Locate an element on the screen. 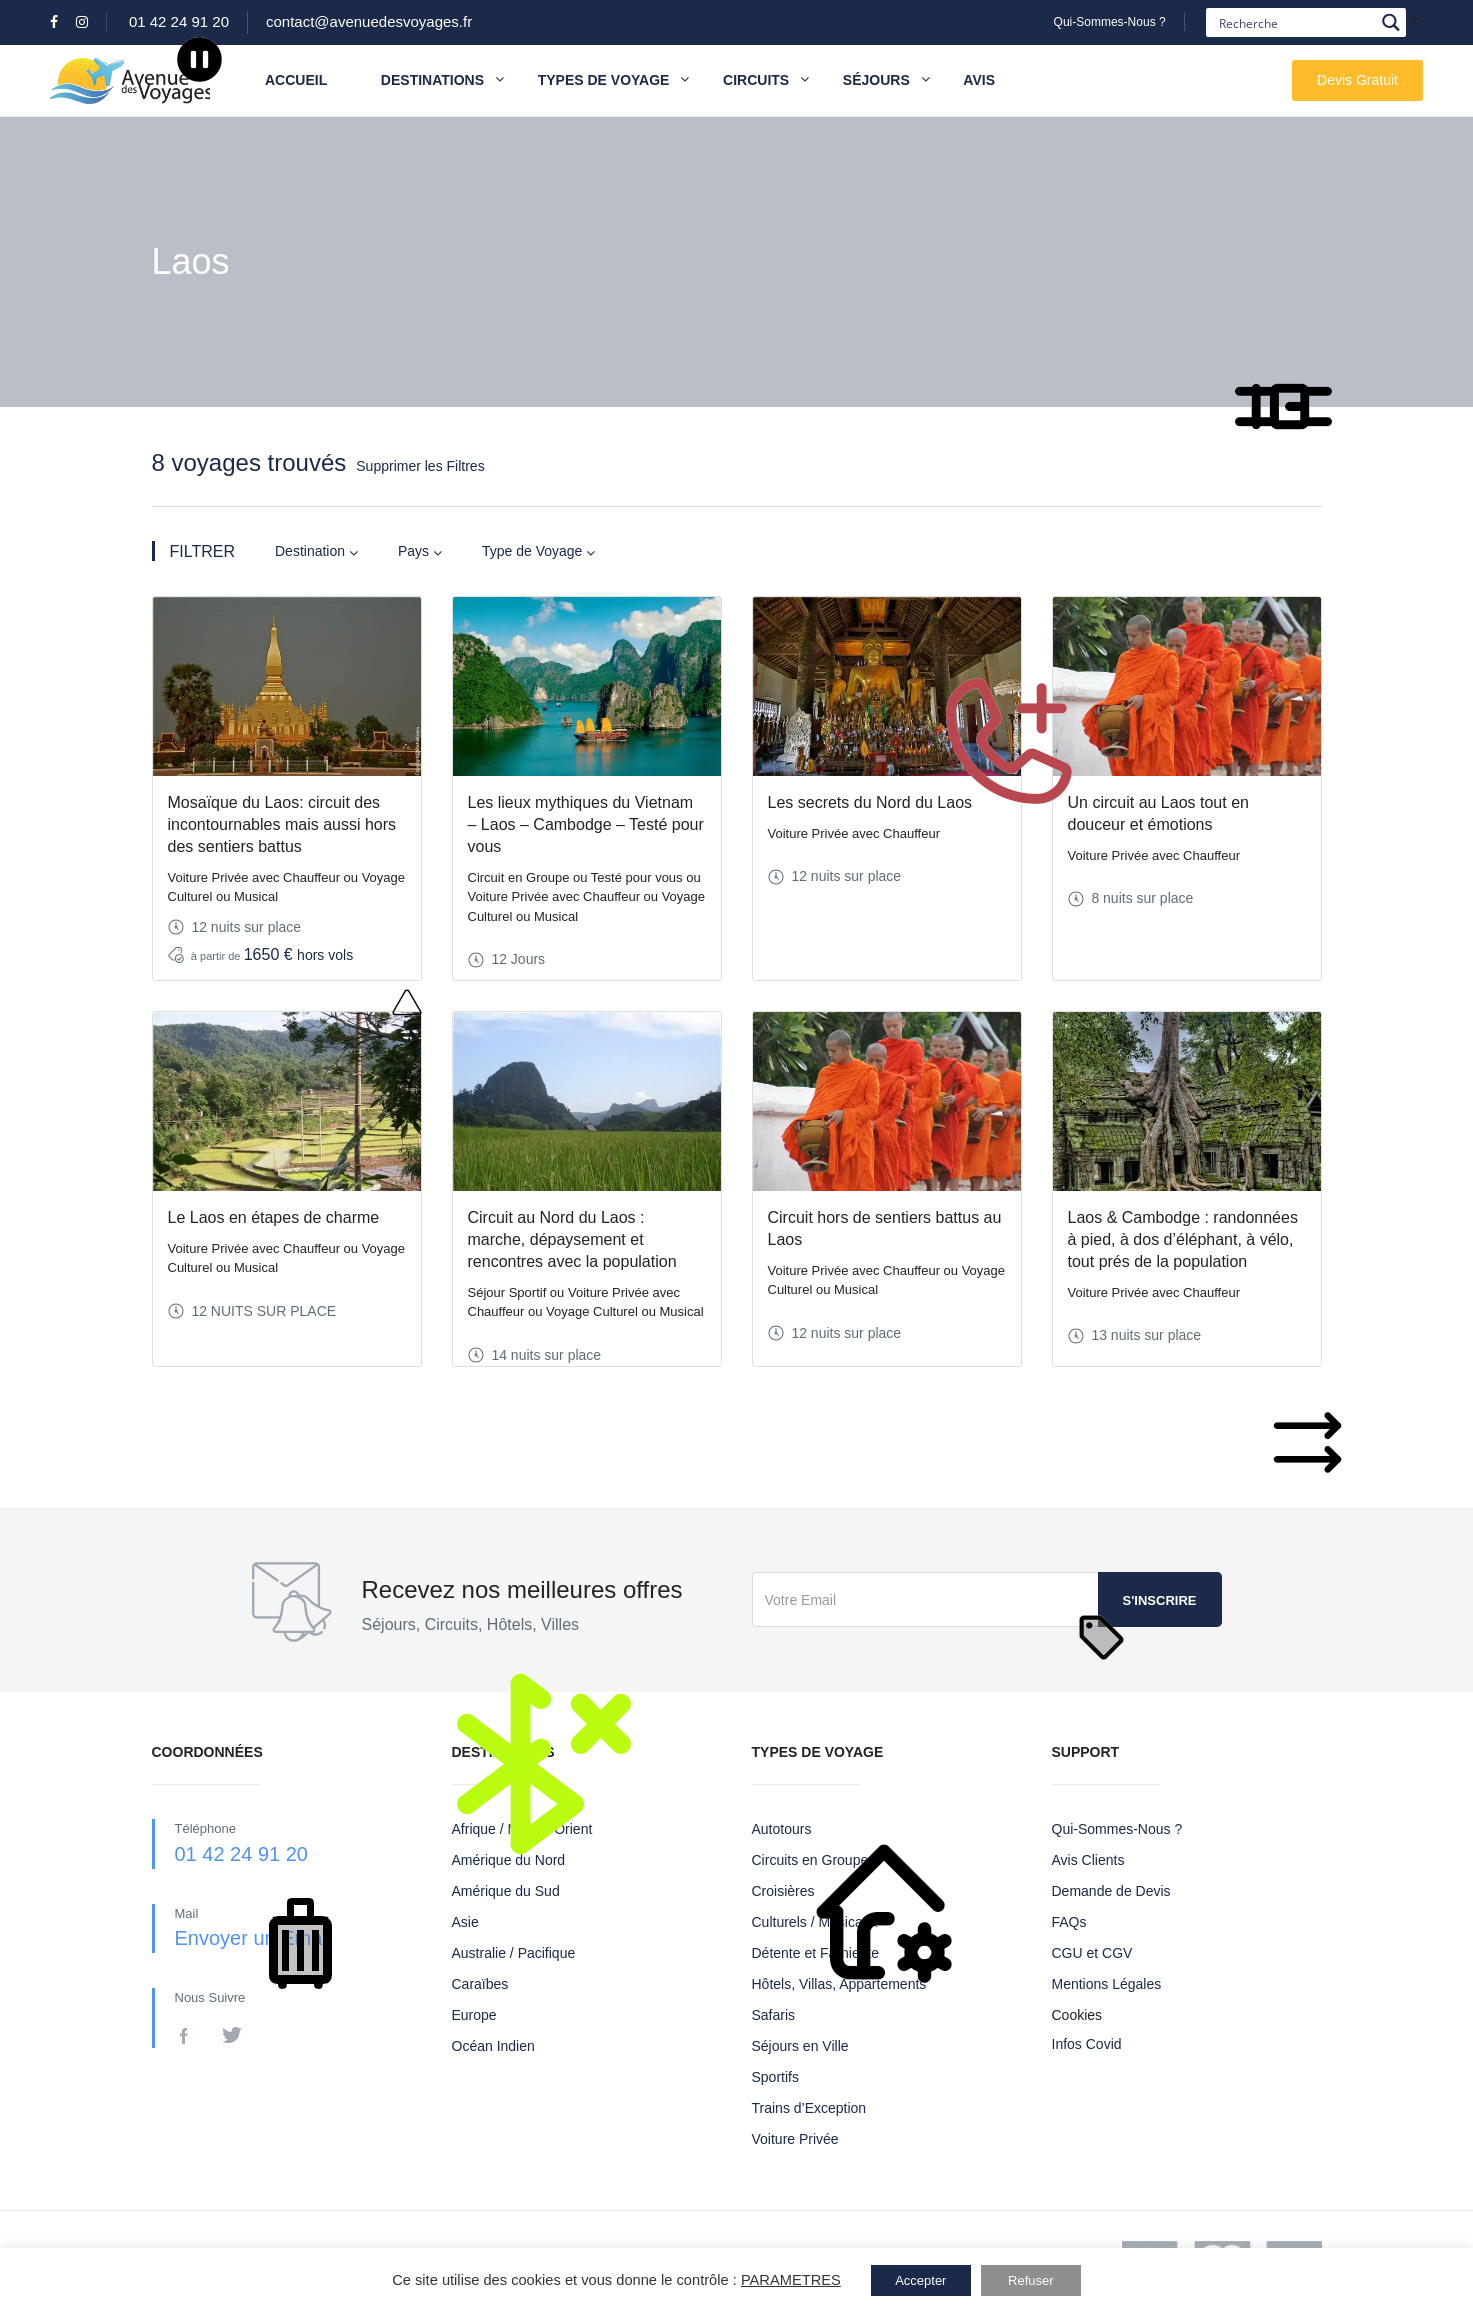 This screenshot has width=1473, height=2308. manage travel or luggage details is located at coordinates (300, 1943).